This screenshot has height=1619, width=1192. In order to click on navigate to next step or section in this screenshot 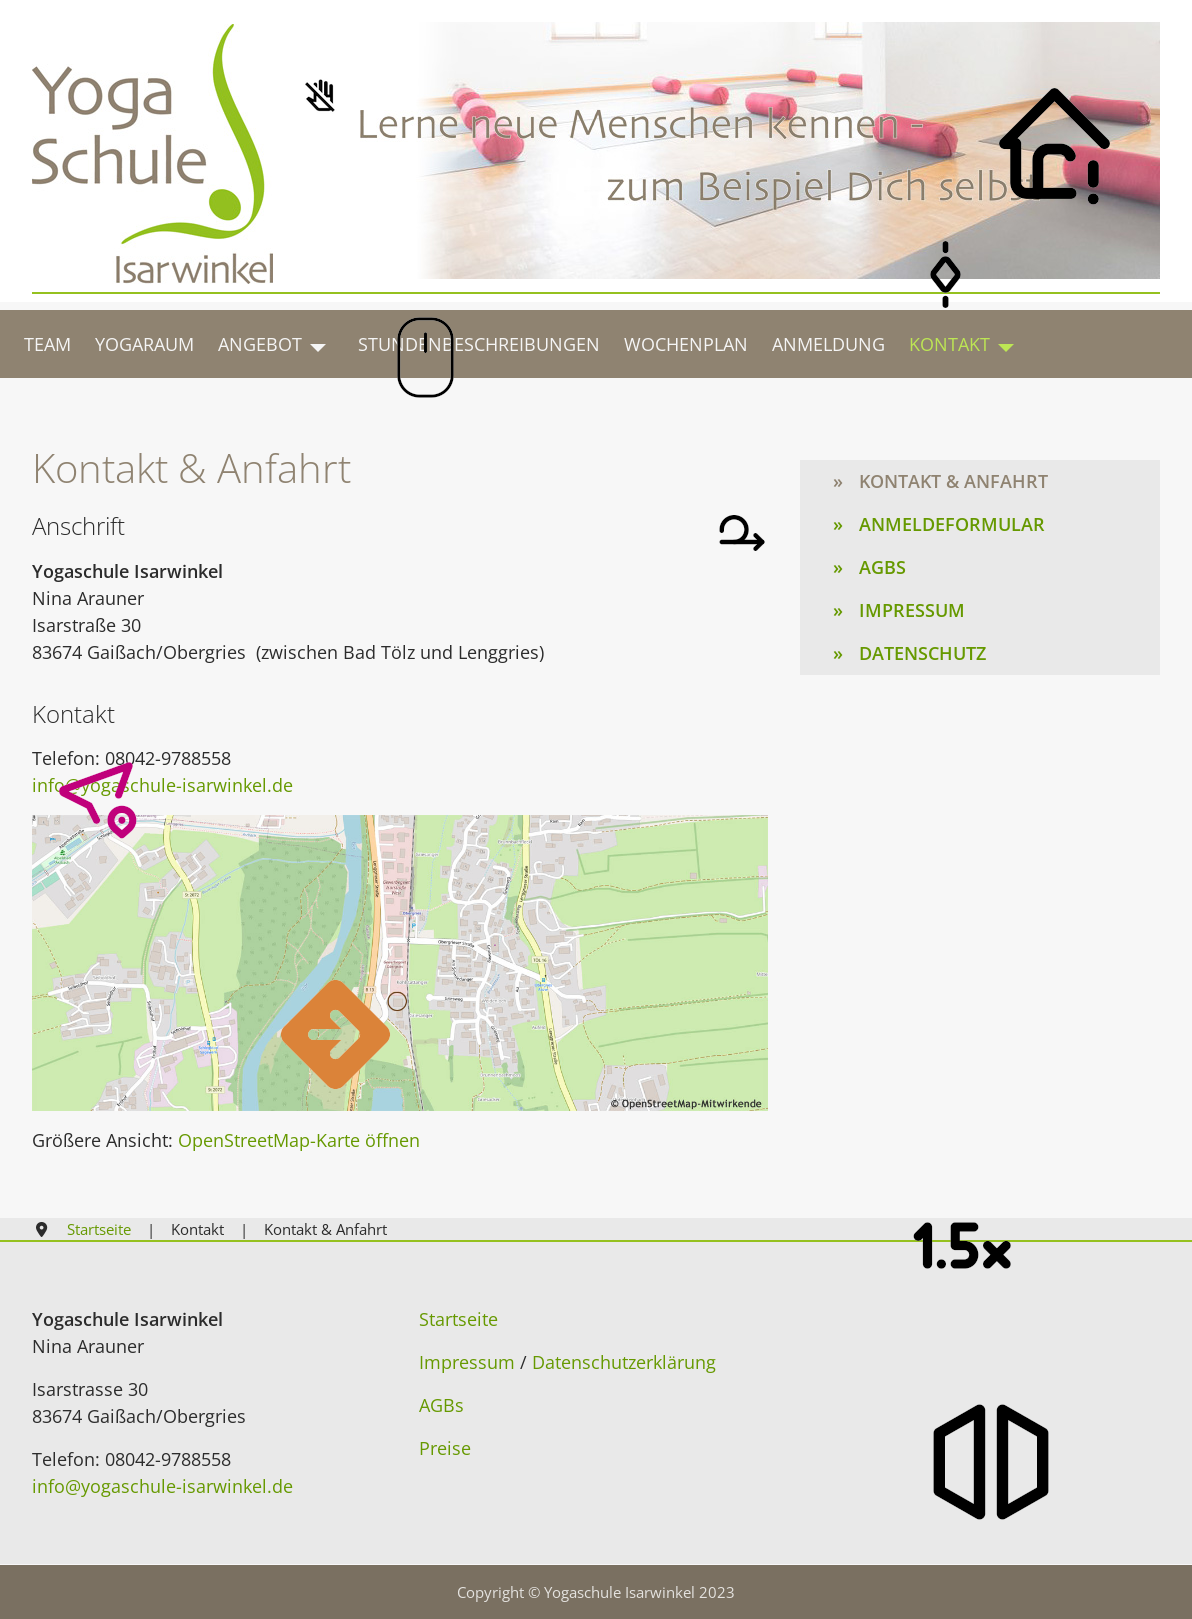, I will do `click(335, 1034)`.